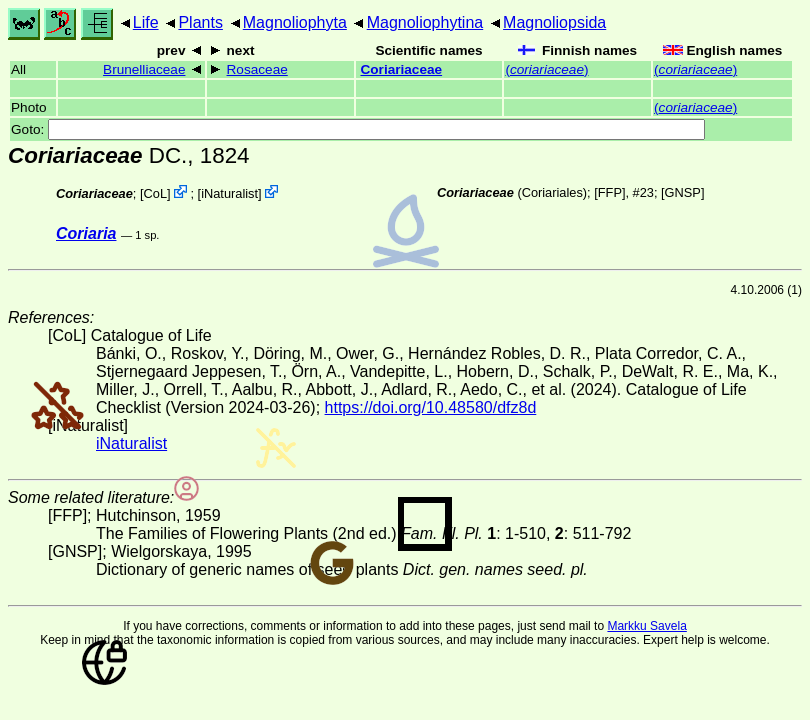  I want to click on disable math function or formula mode, so click(276, 448).